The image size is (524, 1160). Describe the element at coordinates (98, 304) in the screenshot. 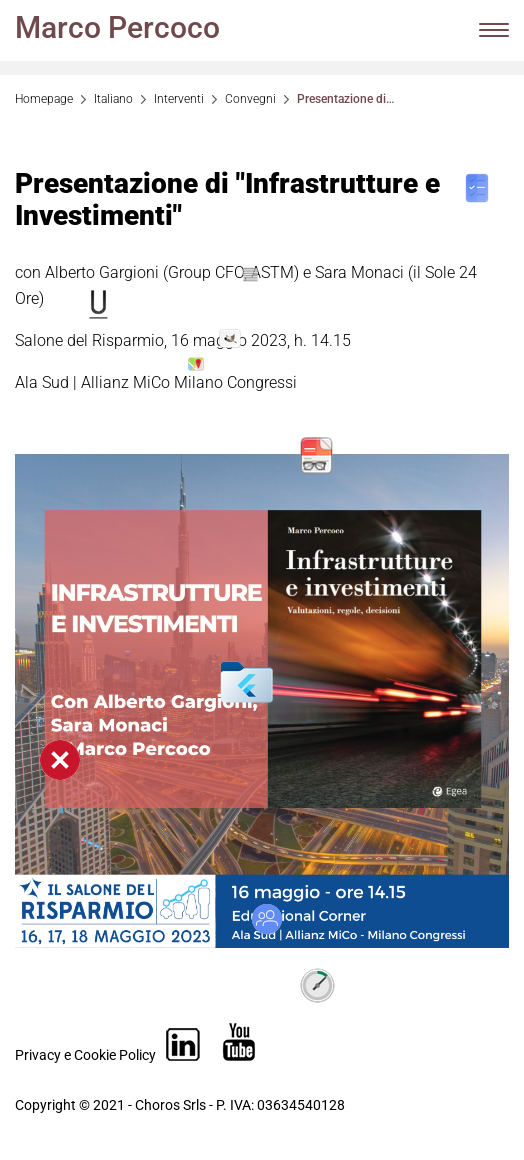

I see `apply underline formatting to selected text` at that location.